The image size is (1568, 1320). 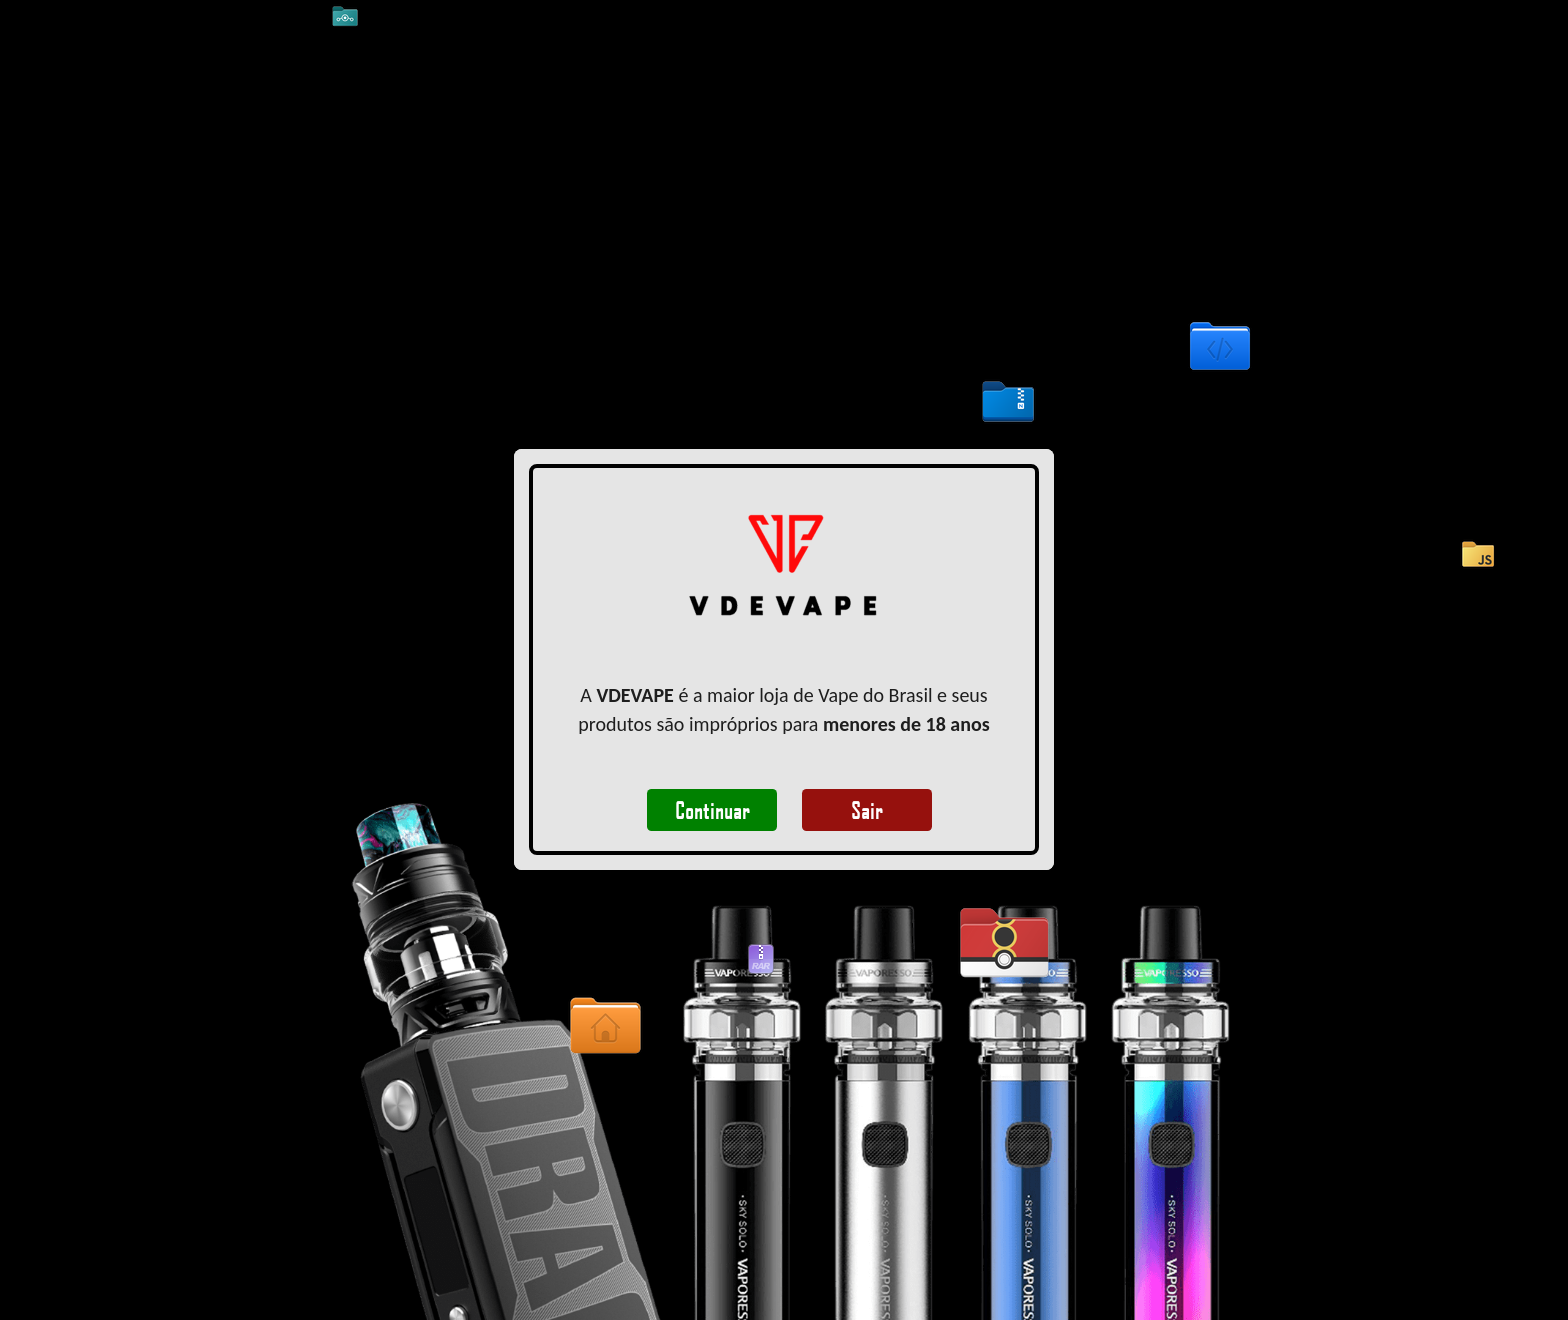 What do you see at coordinates (605, 1025) in the screenshot?
I see `access your home folder` at bounding box center [605, 1025].